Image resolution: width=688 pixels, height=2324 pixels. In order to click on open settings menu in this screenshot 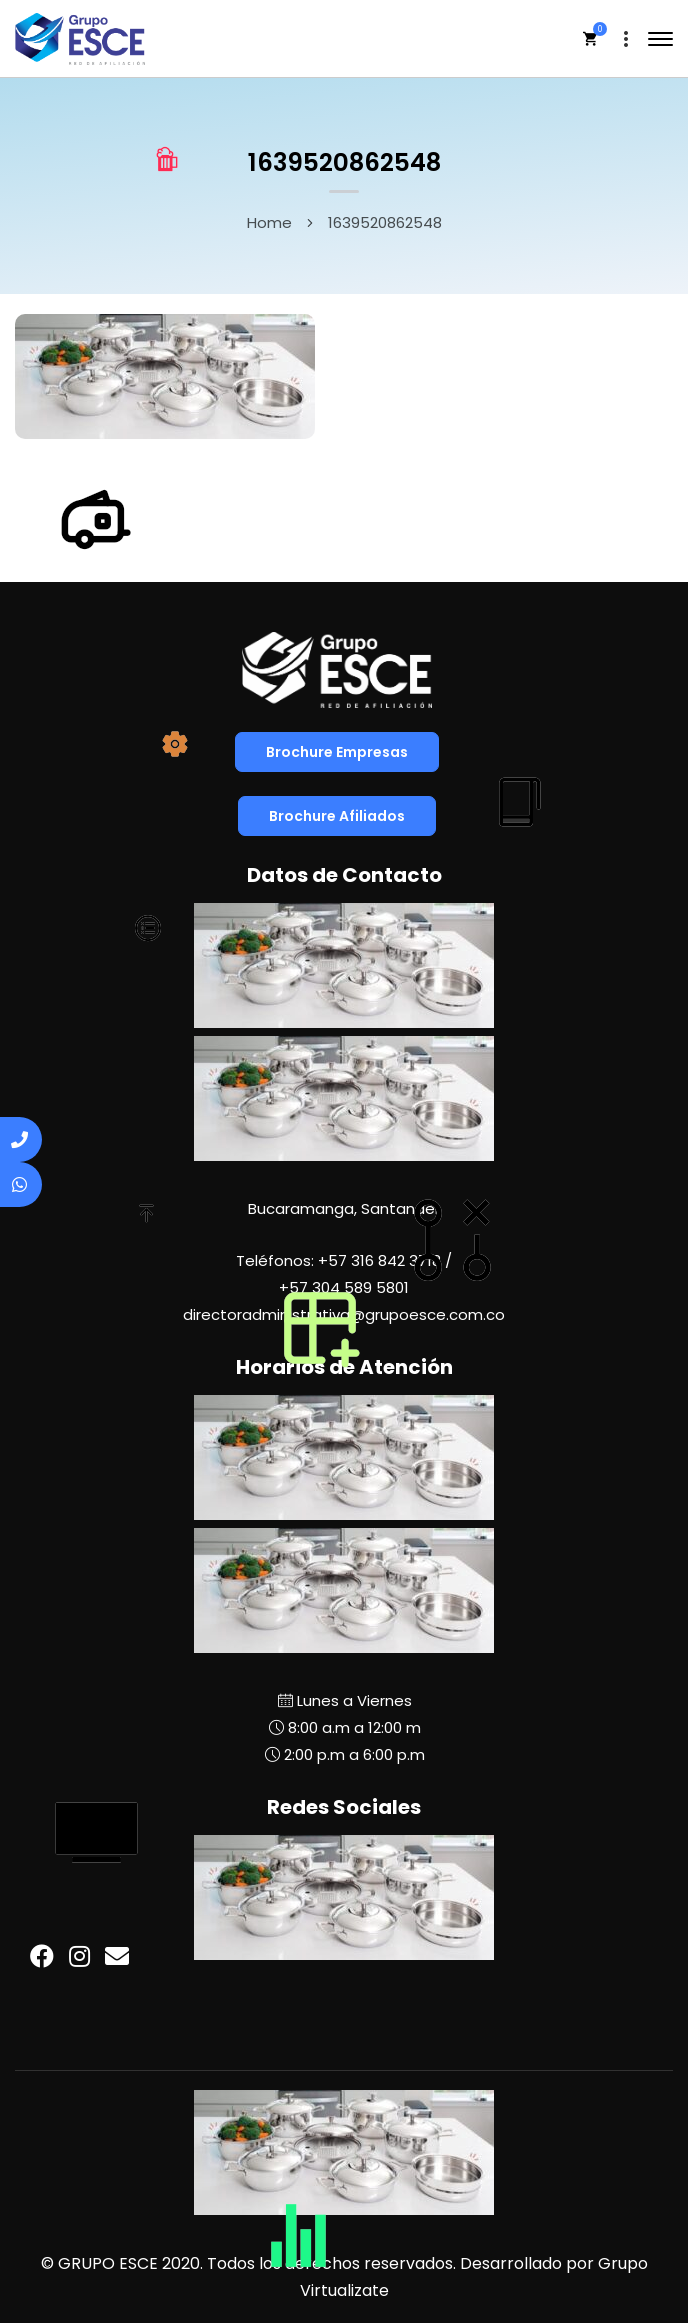, I will do `click(175, 744)`.